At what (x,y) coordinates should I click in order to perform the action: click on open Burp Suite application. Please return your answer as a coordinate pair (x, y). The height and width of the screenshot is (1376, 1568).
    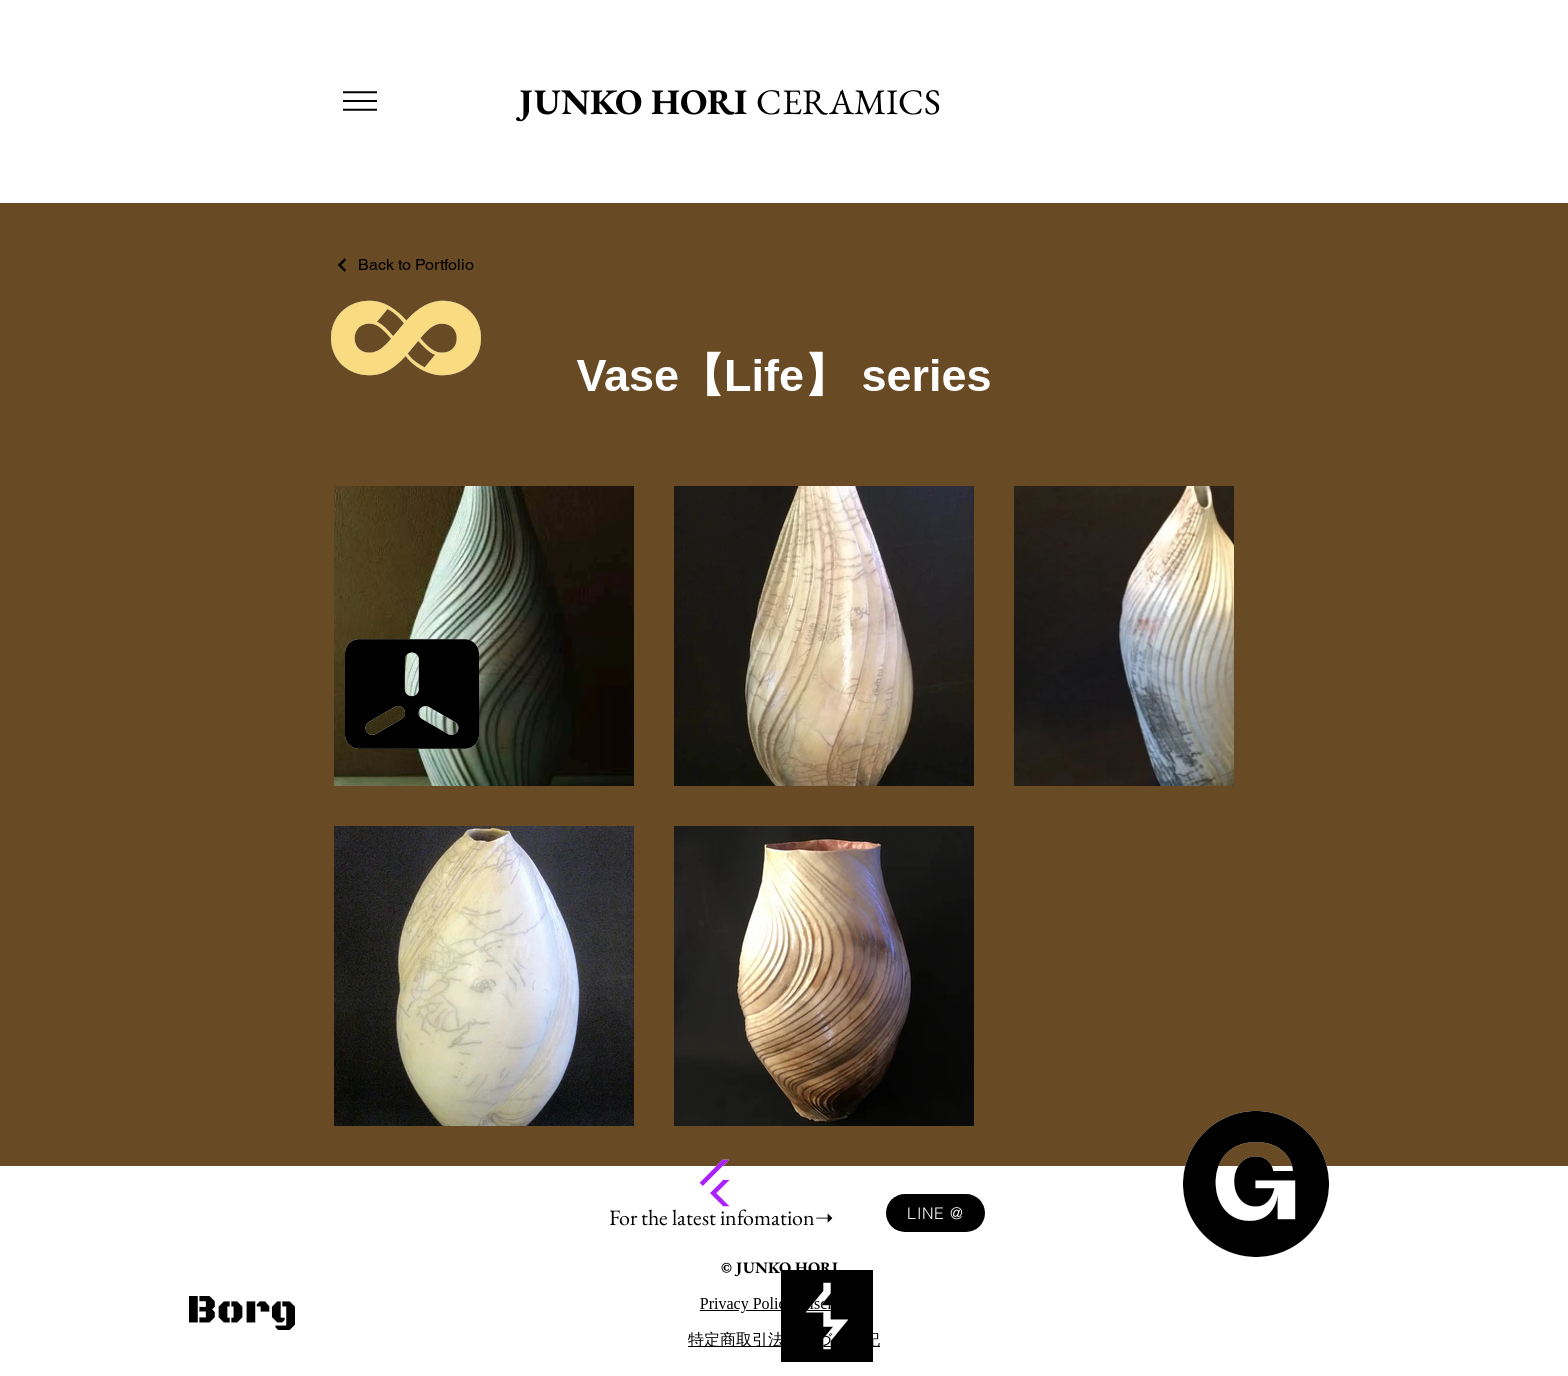
    Looking at the image, I should click on (827, 1316).